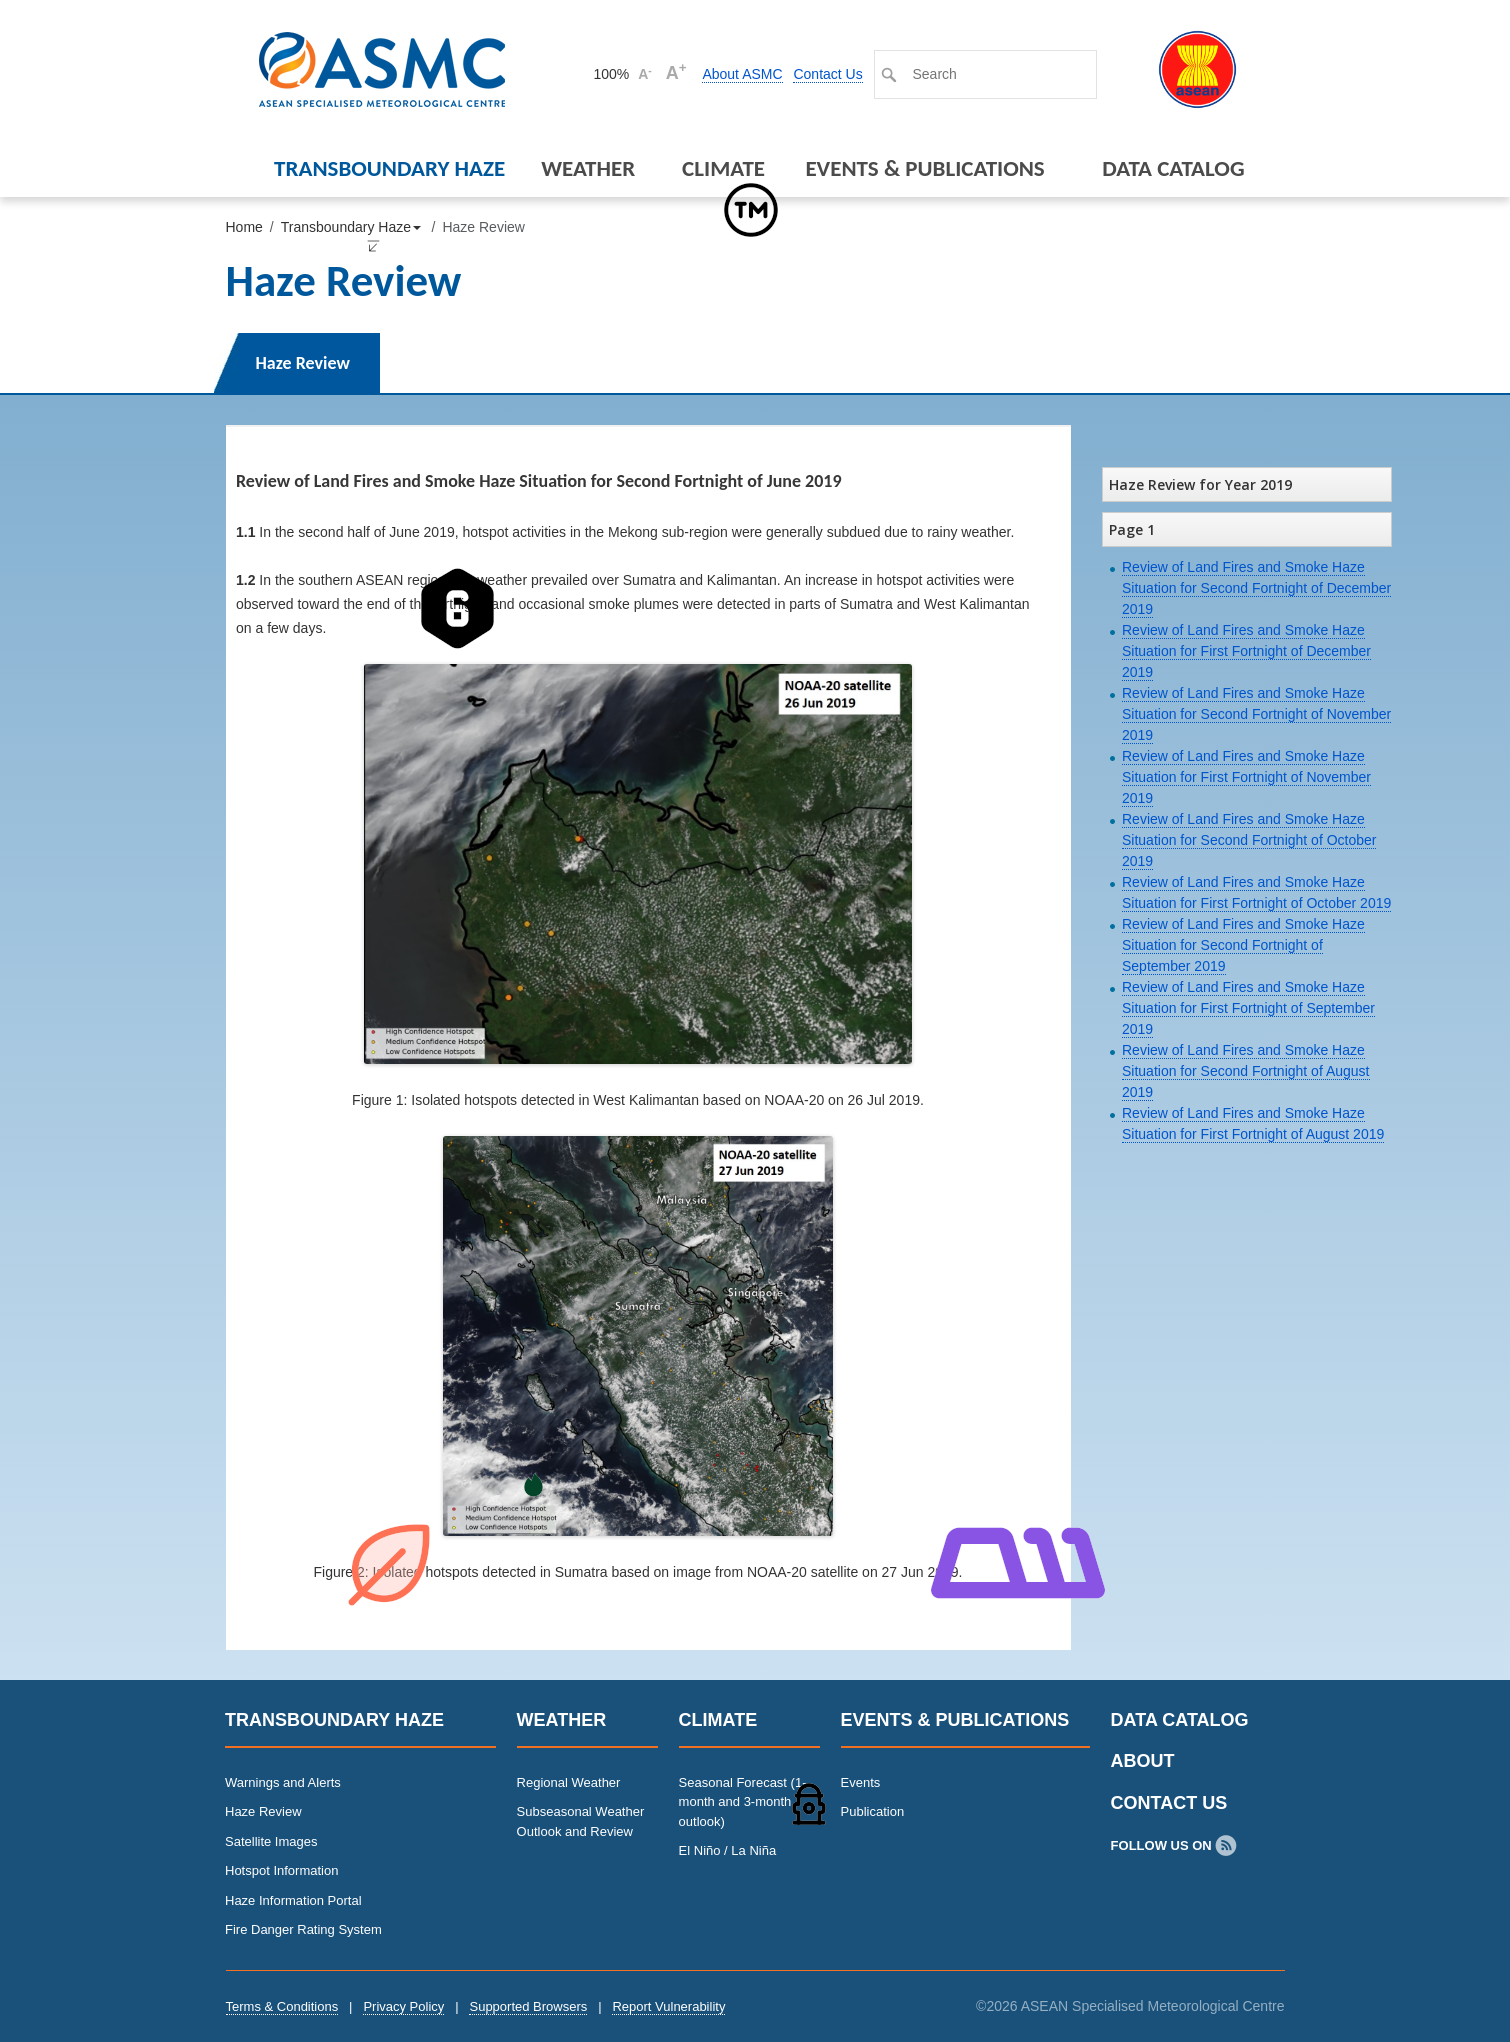 The image size is (1510, 2042). I want to click on indicates trending or hot content, so click(533, 1485).